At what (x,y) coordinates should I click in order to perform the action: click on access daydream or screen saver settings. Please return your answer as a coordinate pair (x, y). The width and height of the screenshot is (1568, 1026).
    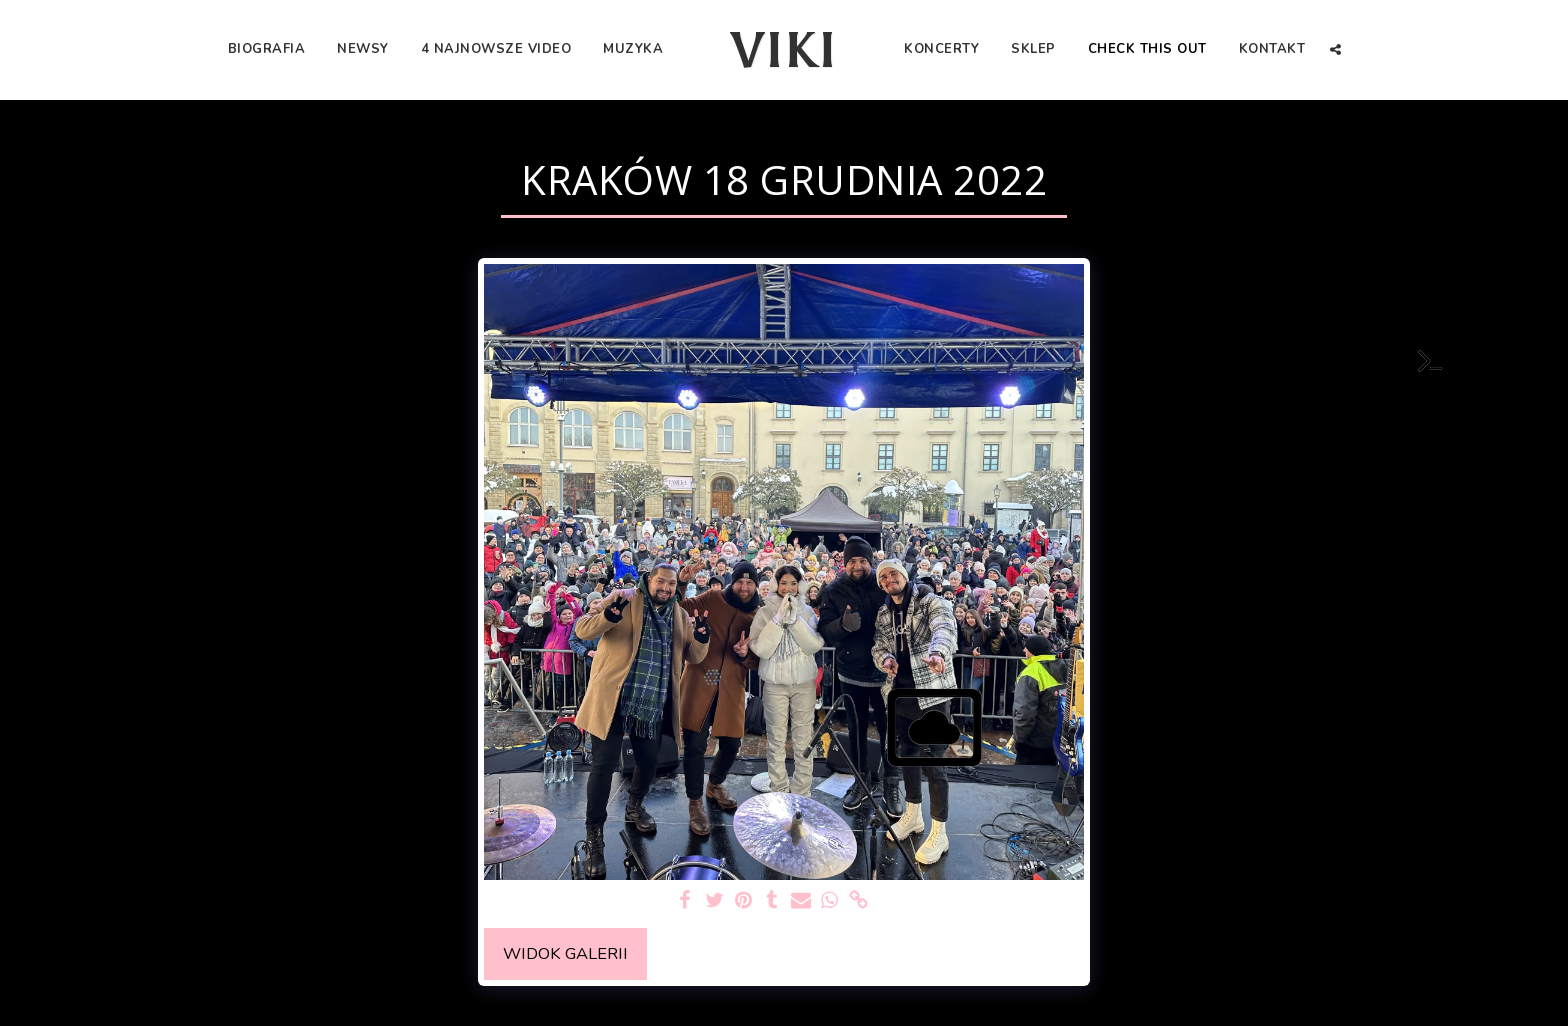
    Looking at the image, I should click on (934, 727).